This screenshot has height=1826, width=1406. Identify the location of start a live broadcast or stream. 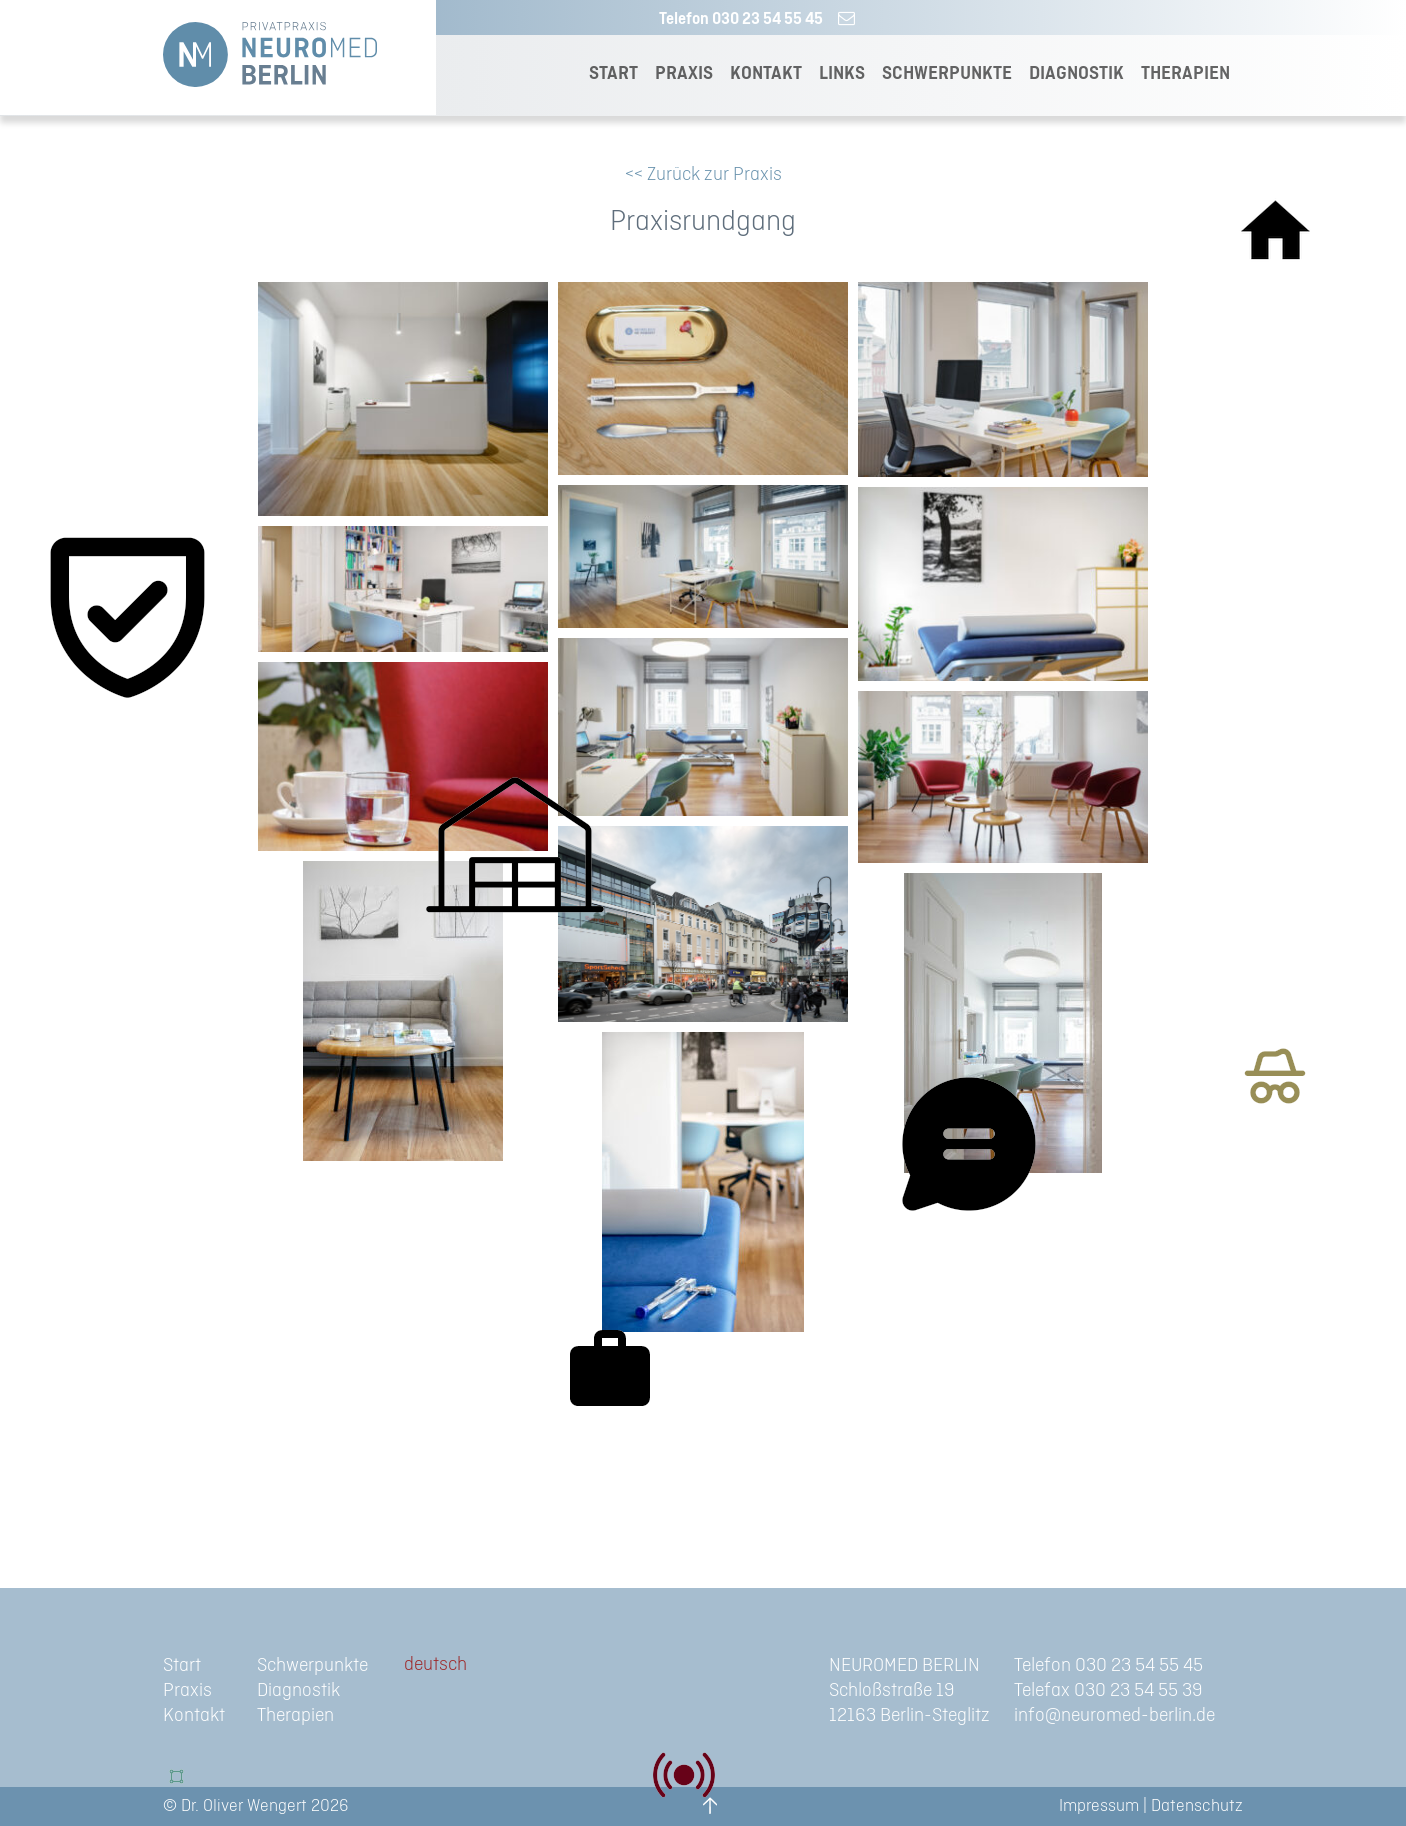
(684, 1775).